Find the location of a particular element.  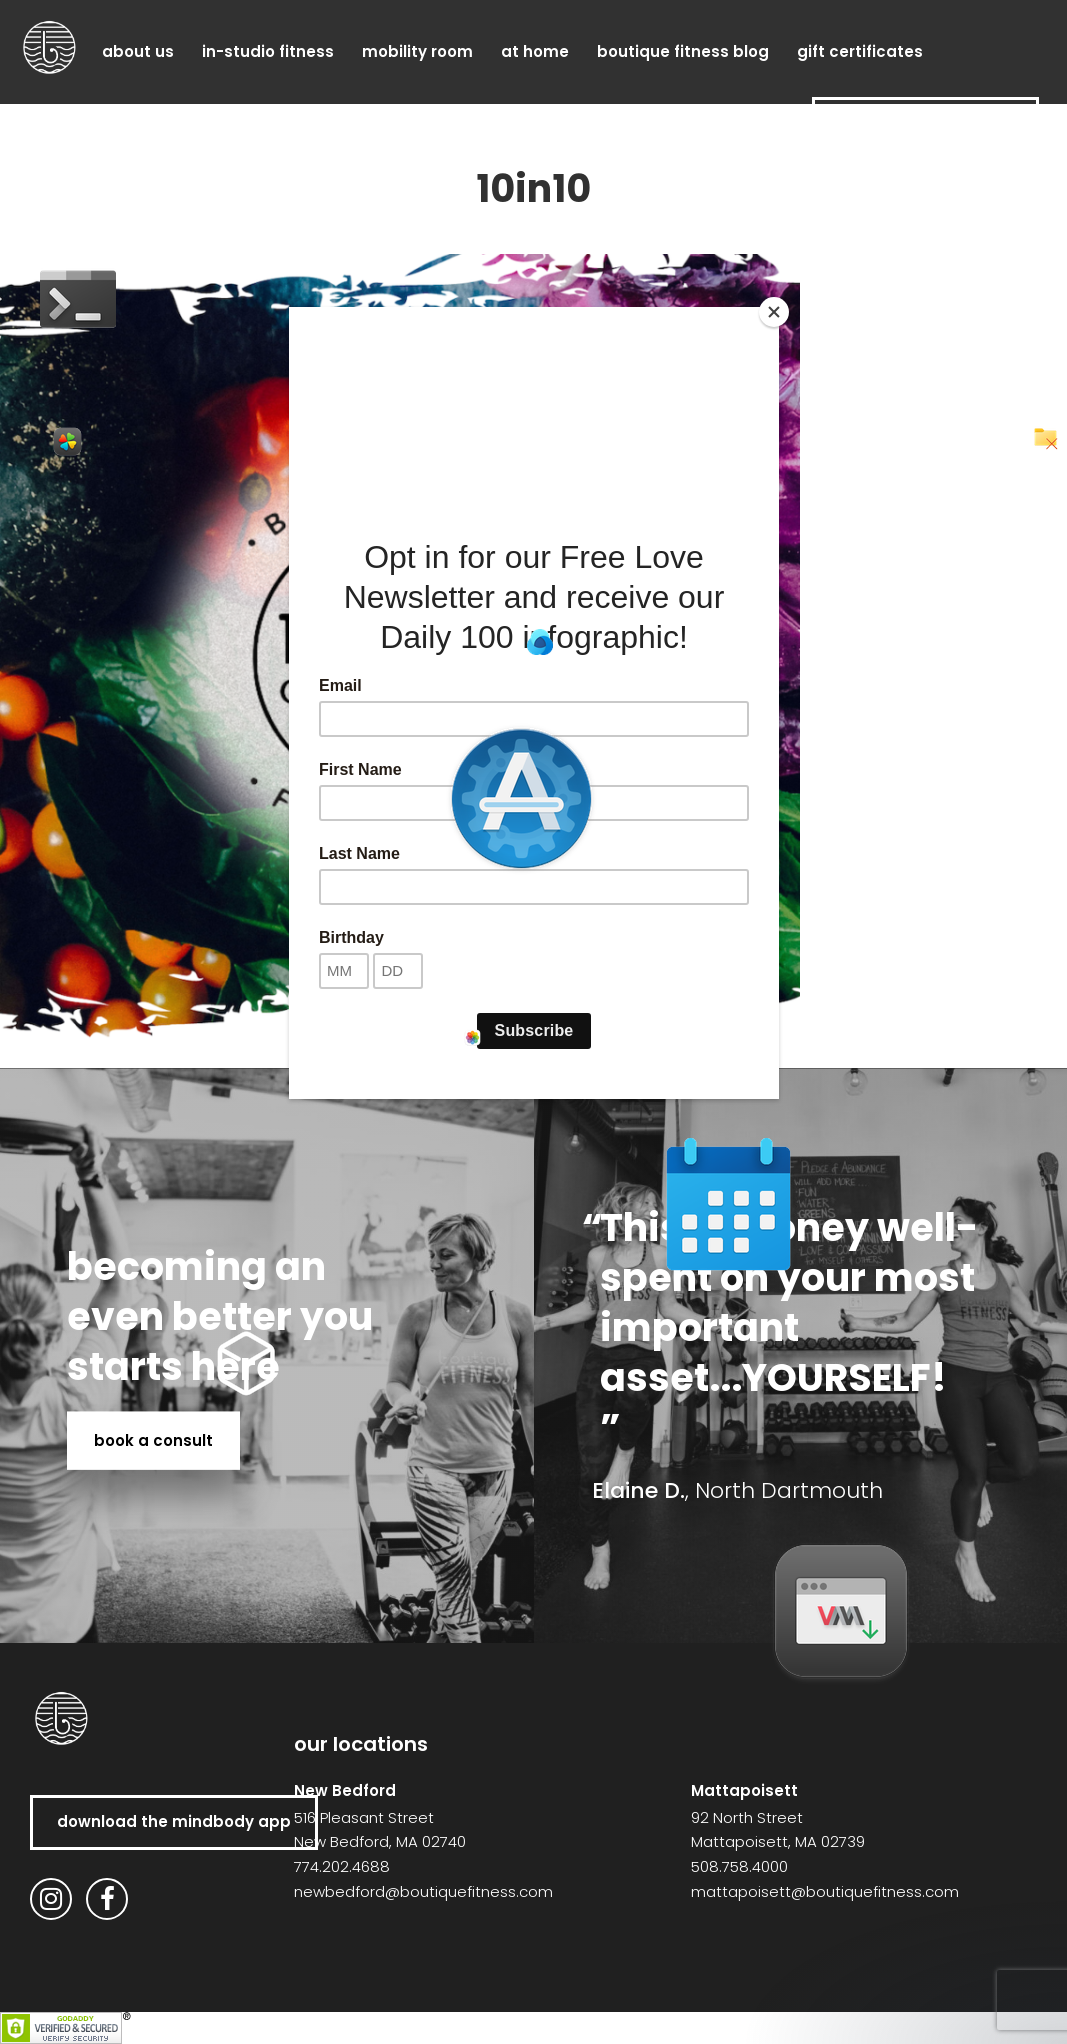

open microsoft viva insights app is located at coordinates (540, 642).